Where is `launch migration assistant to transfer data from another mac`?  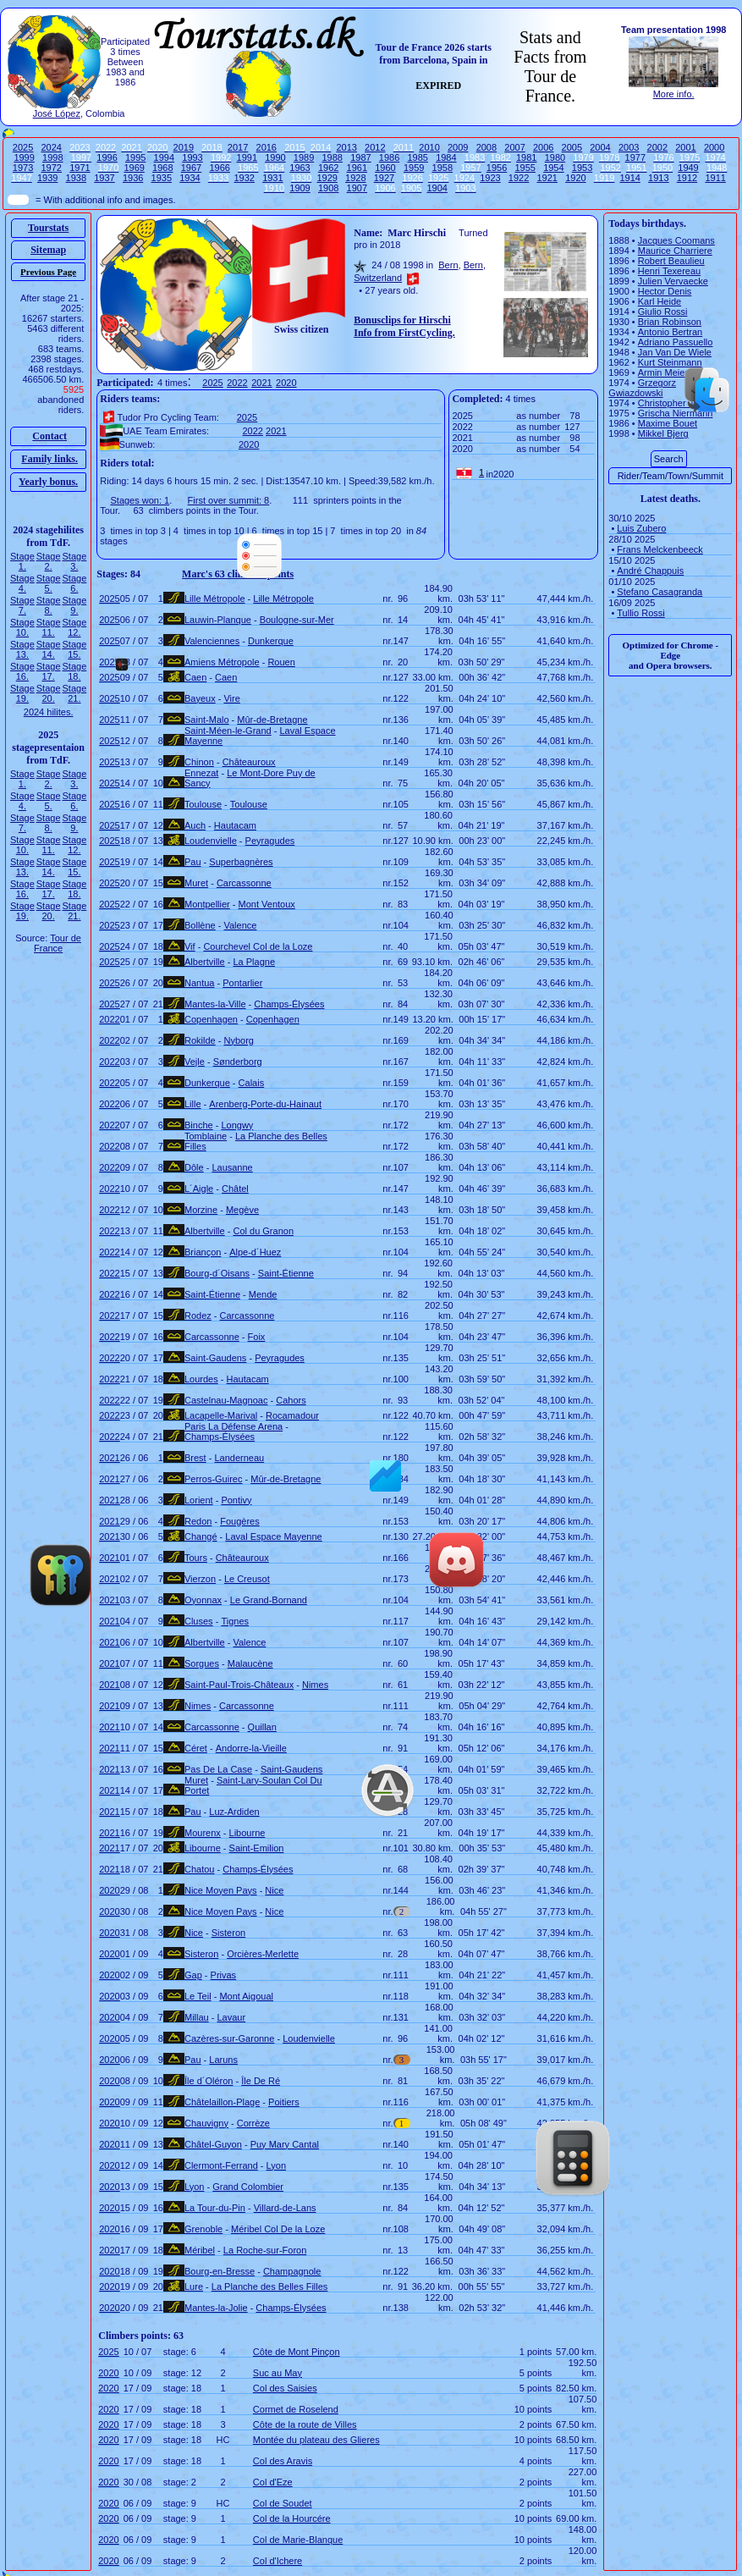
launch migration assistant to transfer data from another mac is located at coordinates (706, 389).